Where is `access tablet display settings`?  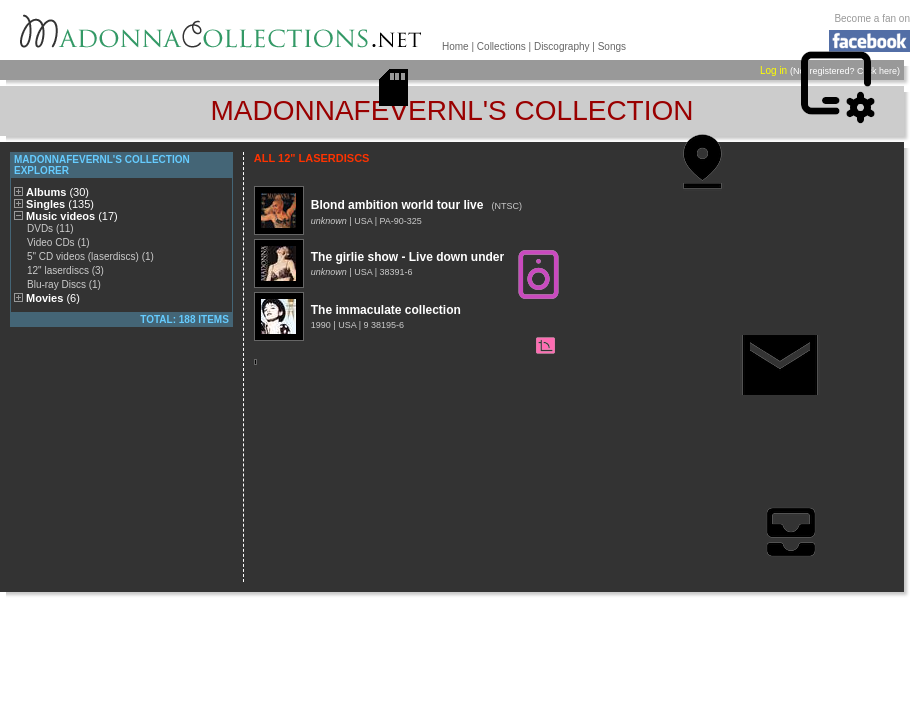 access tablet display settings is located at coordinates (836, 83).